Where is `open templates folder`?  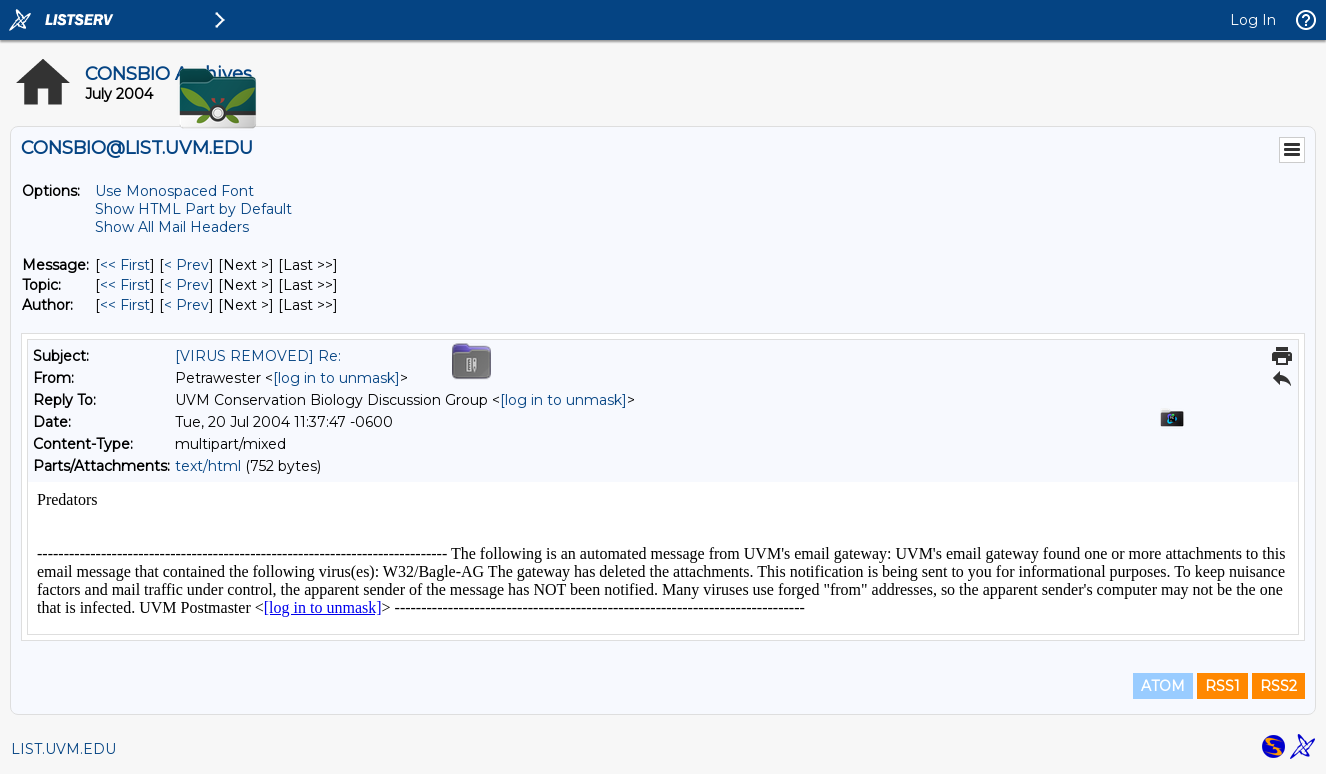 open templates folder is located at coordinates (471, 360).